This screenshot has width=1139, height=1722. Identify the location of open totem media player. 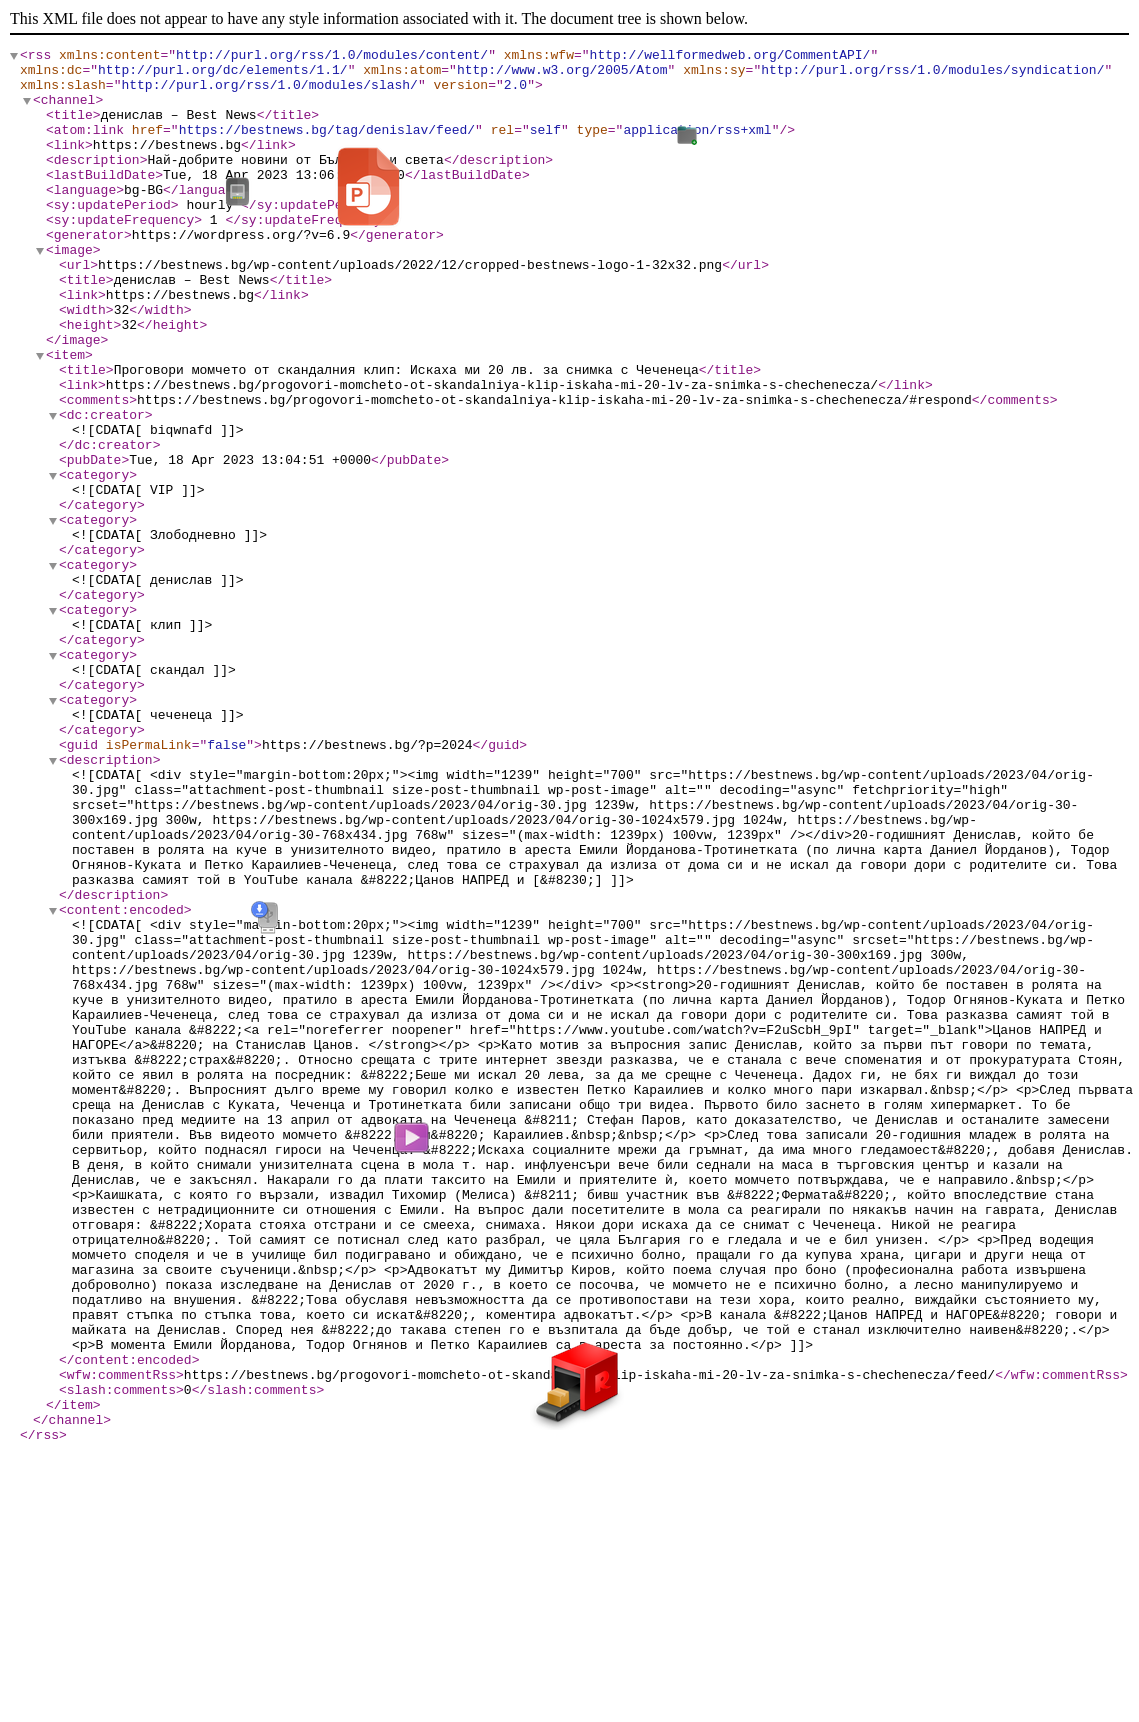
(411, 1137).